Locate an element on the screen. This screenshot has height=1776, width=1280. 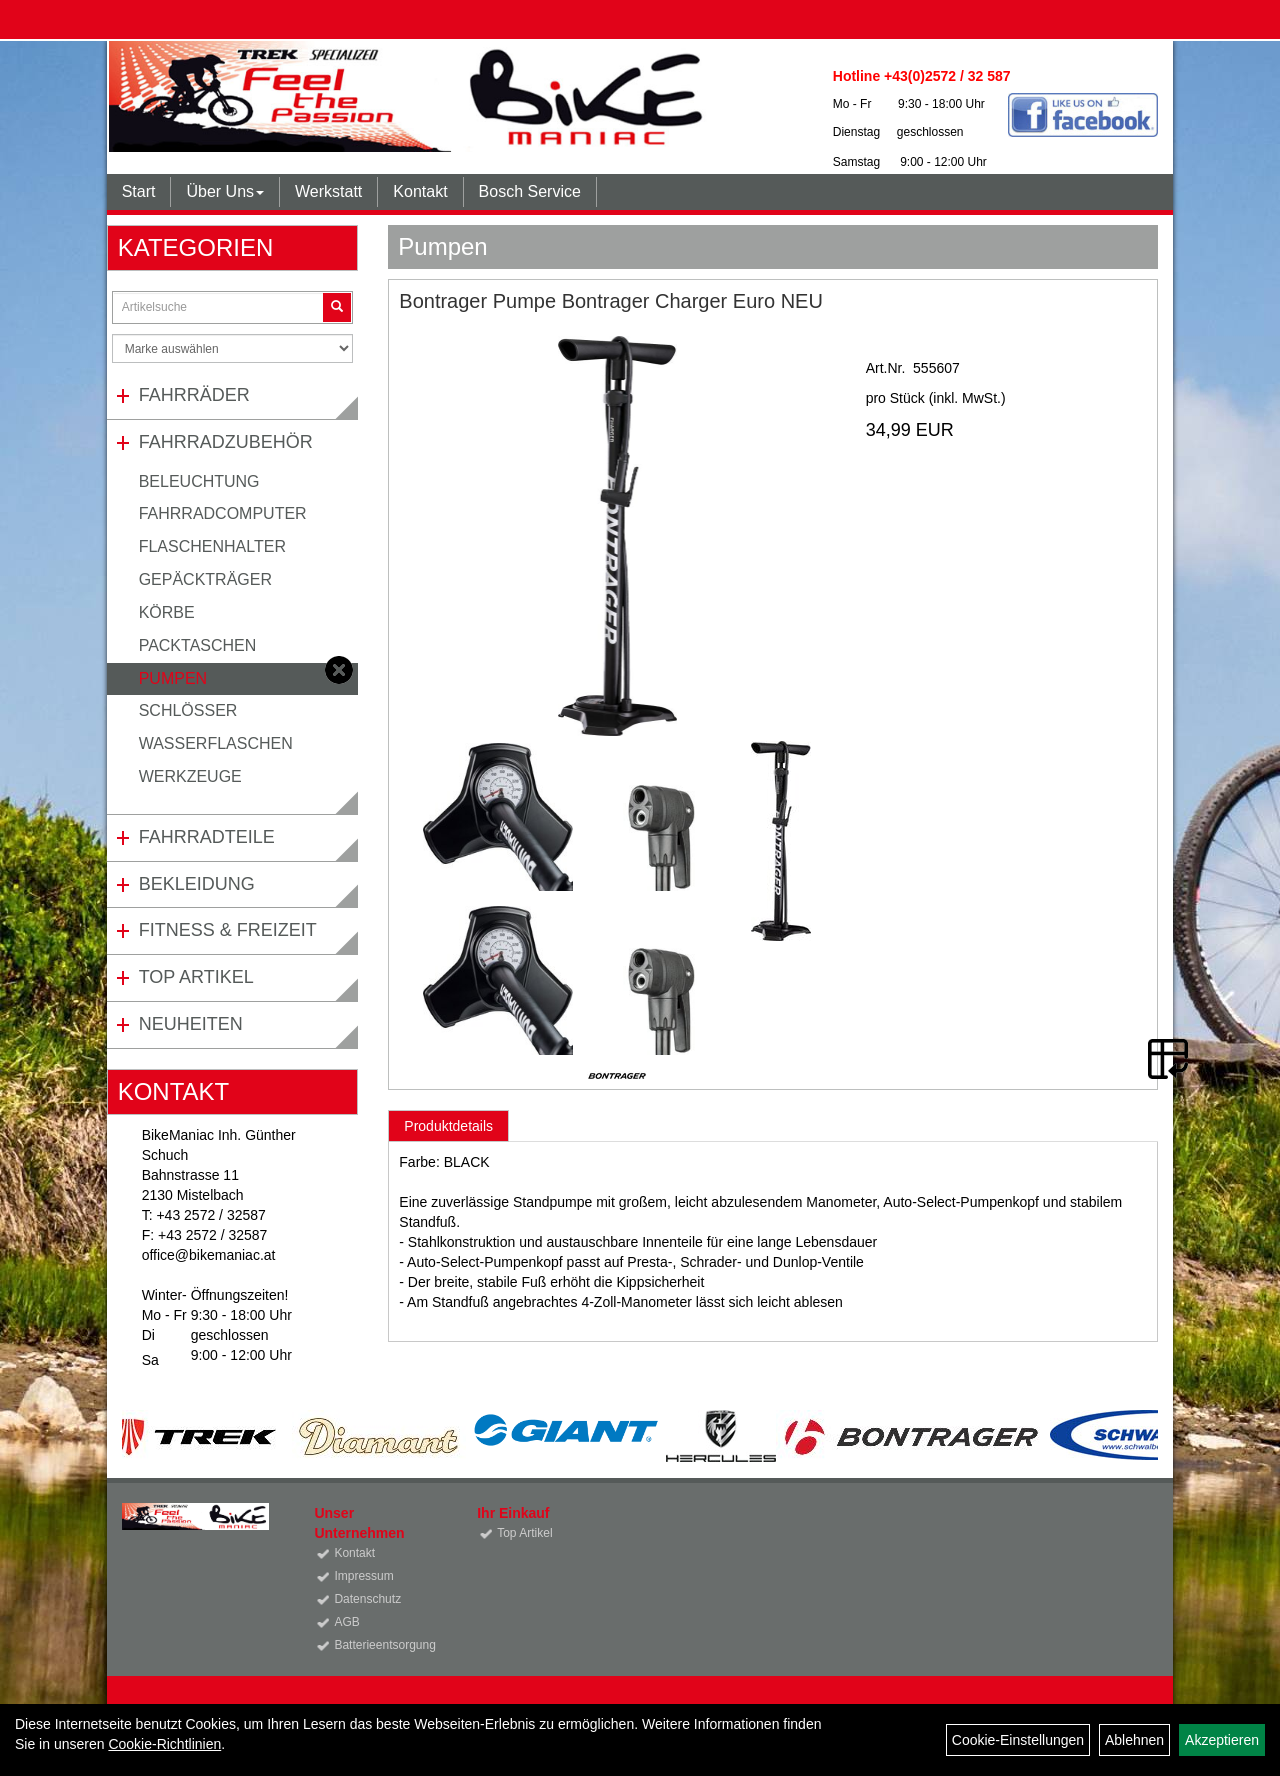
close or dismiss a dialog is located at coordinates (339, 670).